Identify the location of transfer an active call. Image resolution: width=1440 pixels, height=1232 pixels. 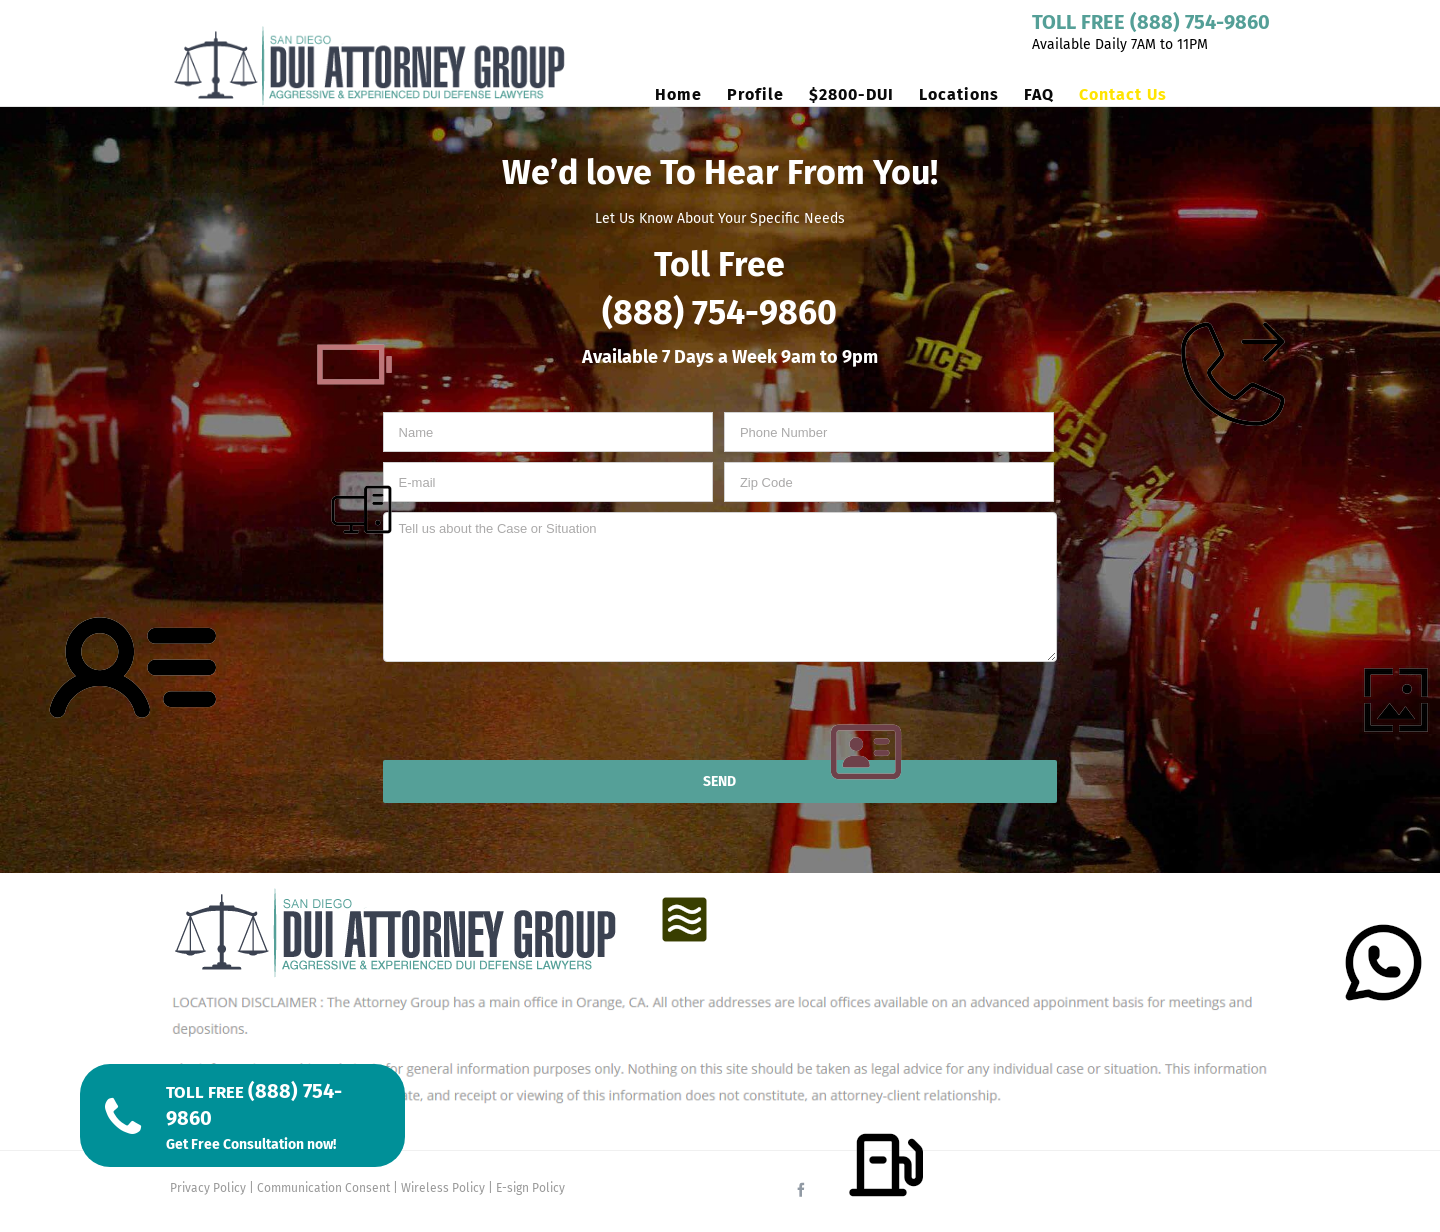
(1235, 372).